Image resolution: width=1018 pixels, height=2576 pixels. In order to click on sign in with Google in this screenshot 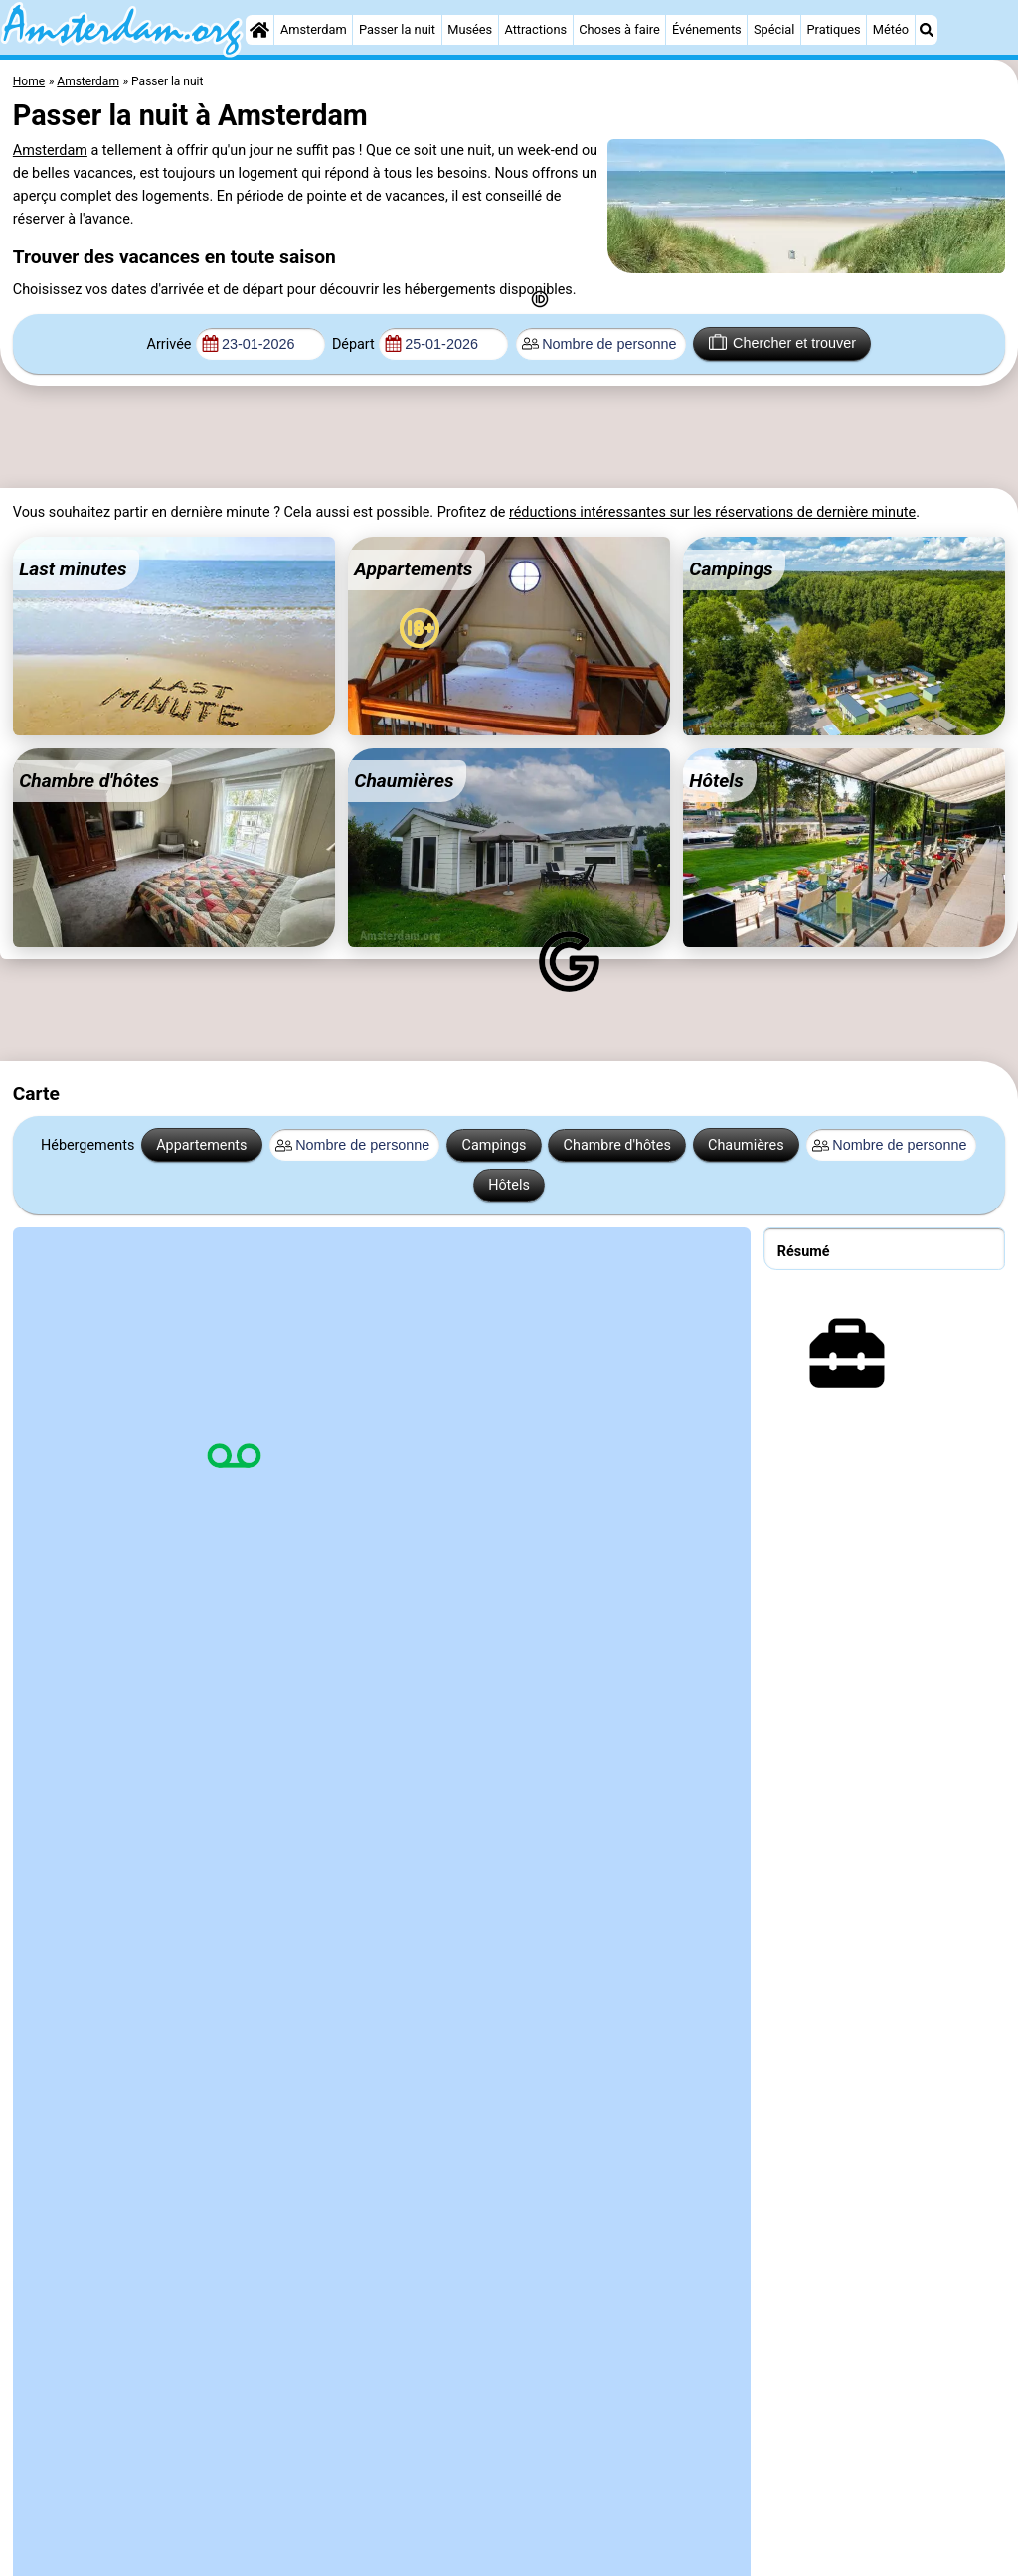, I will do `click(569, 961)`.